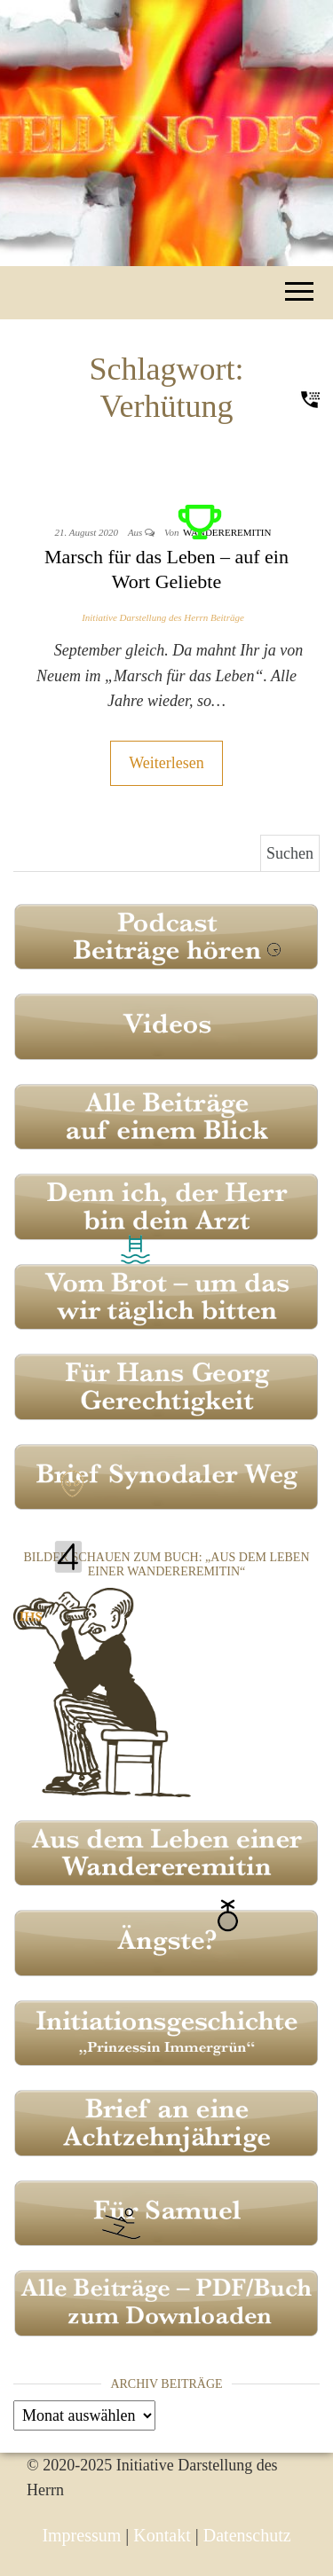 This screenshot has height=2576, width=333. Describe the element at coordinates (72, 1483) in the screenshot. I see `indicates sci-fi or extraterrestrial content` at that location.